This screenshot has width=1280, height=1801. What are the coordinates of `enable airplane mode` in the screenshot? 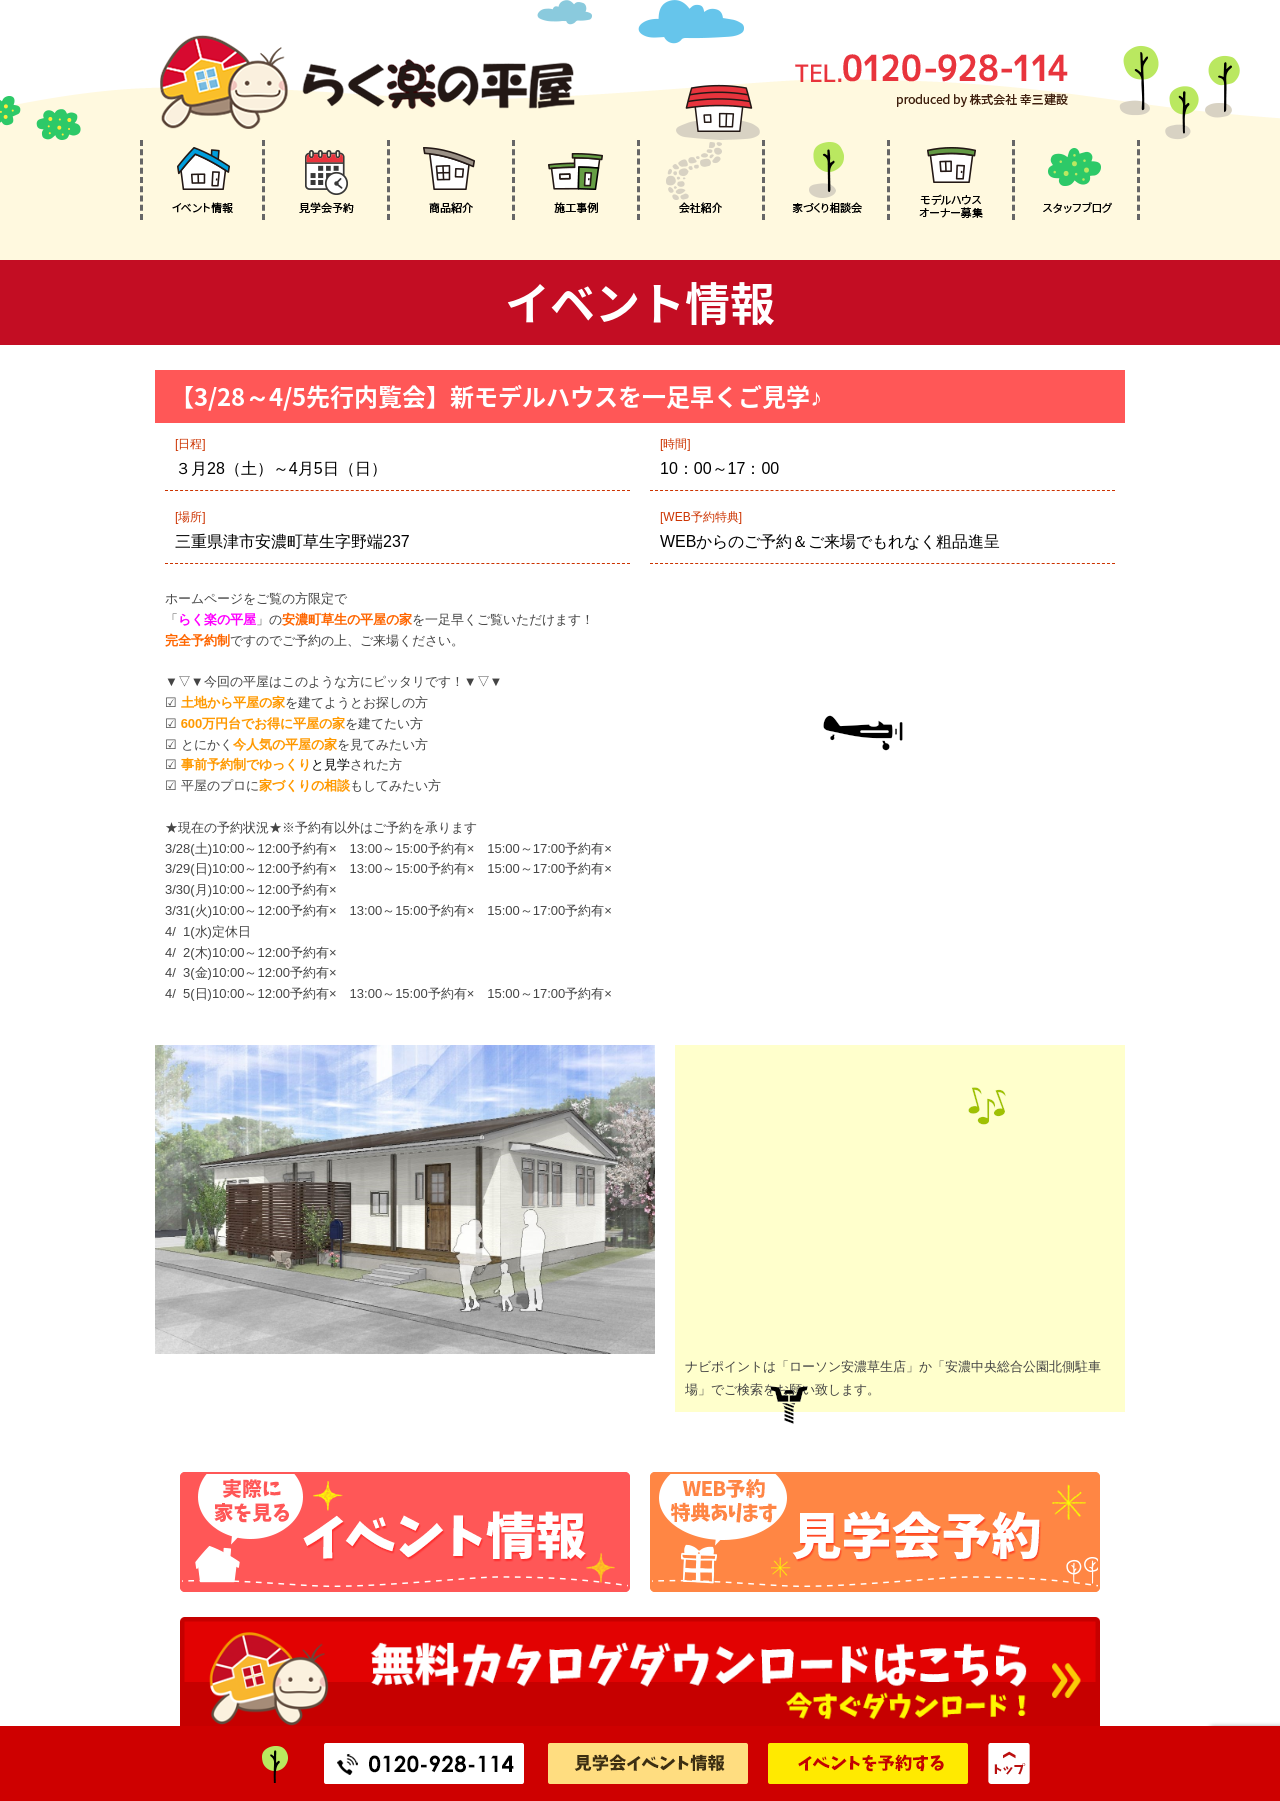 It's located at (863, 733).